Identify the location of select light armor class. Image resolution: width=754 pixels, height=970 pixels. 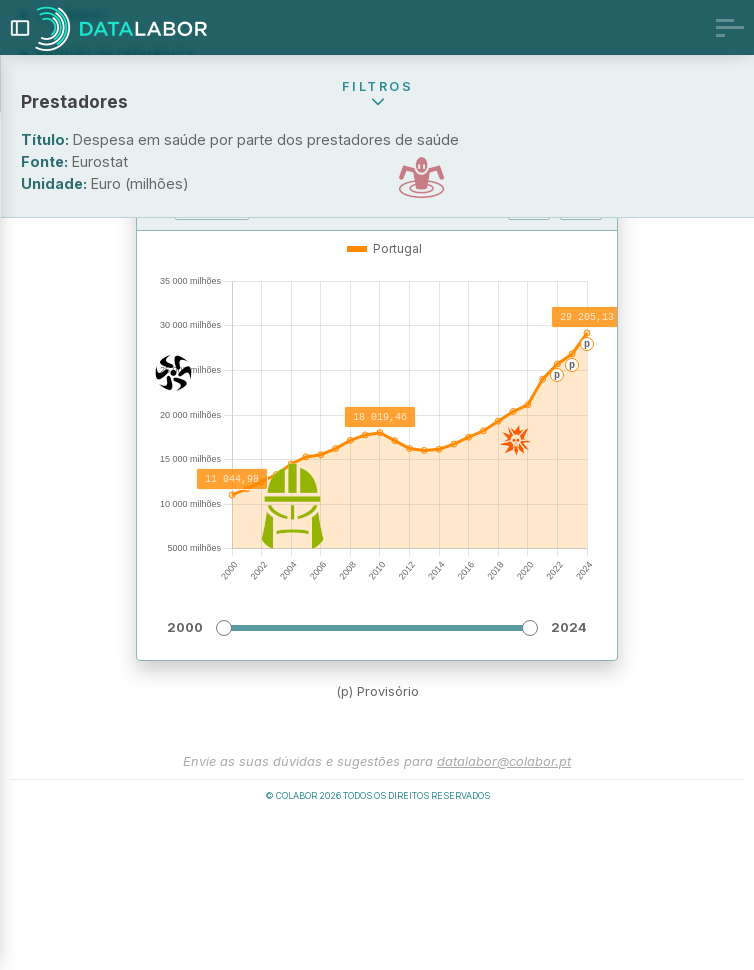
(292, 506).